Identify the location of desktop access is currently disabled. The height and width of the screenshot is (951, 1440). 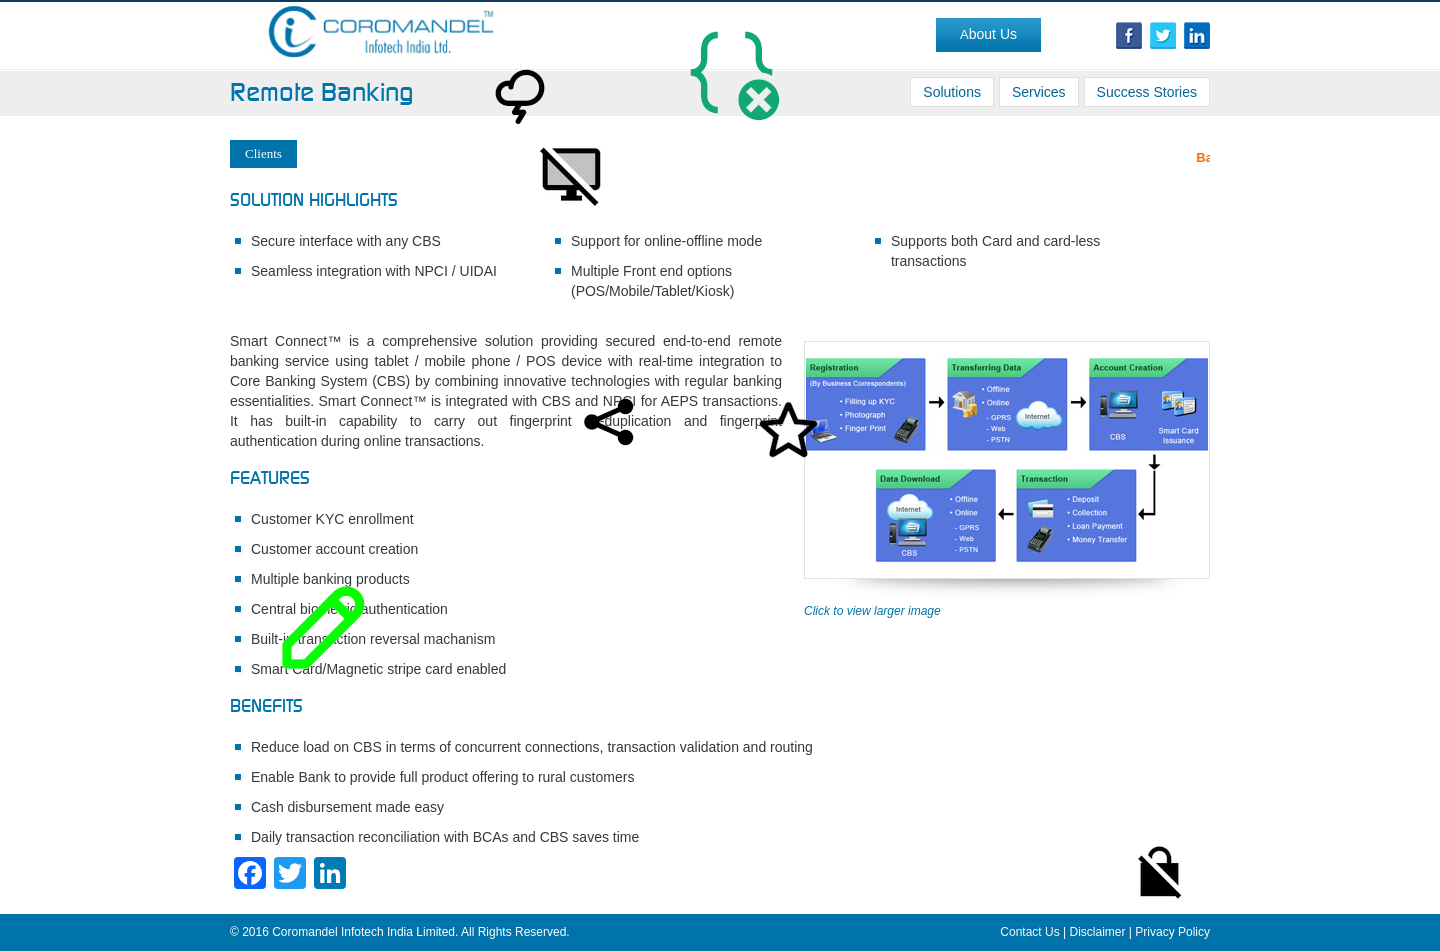
(571, 174).